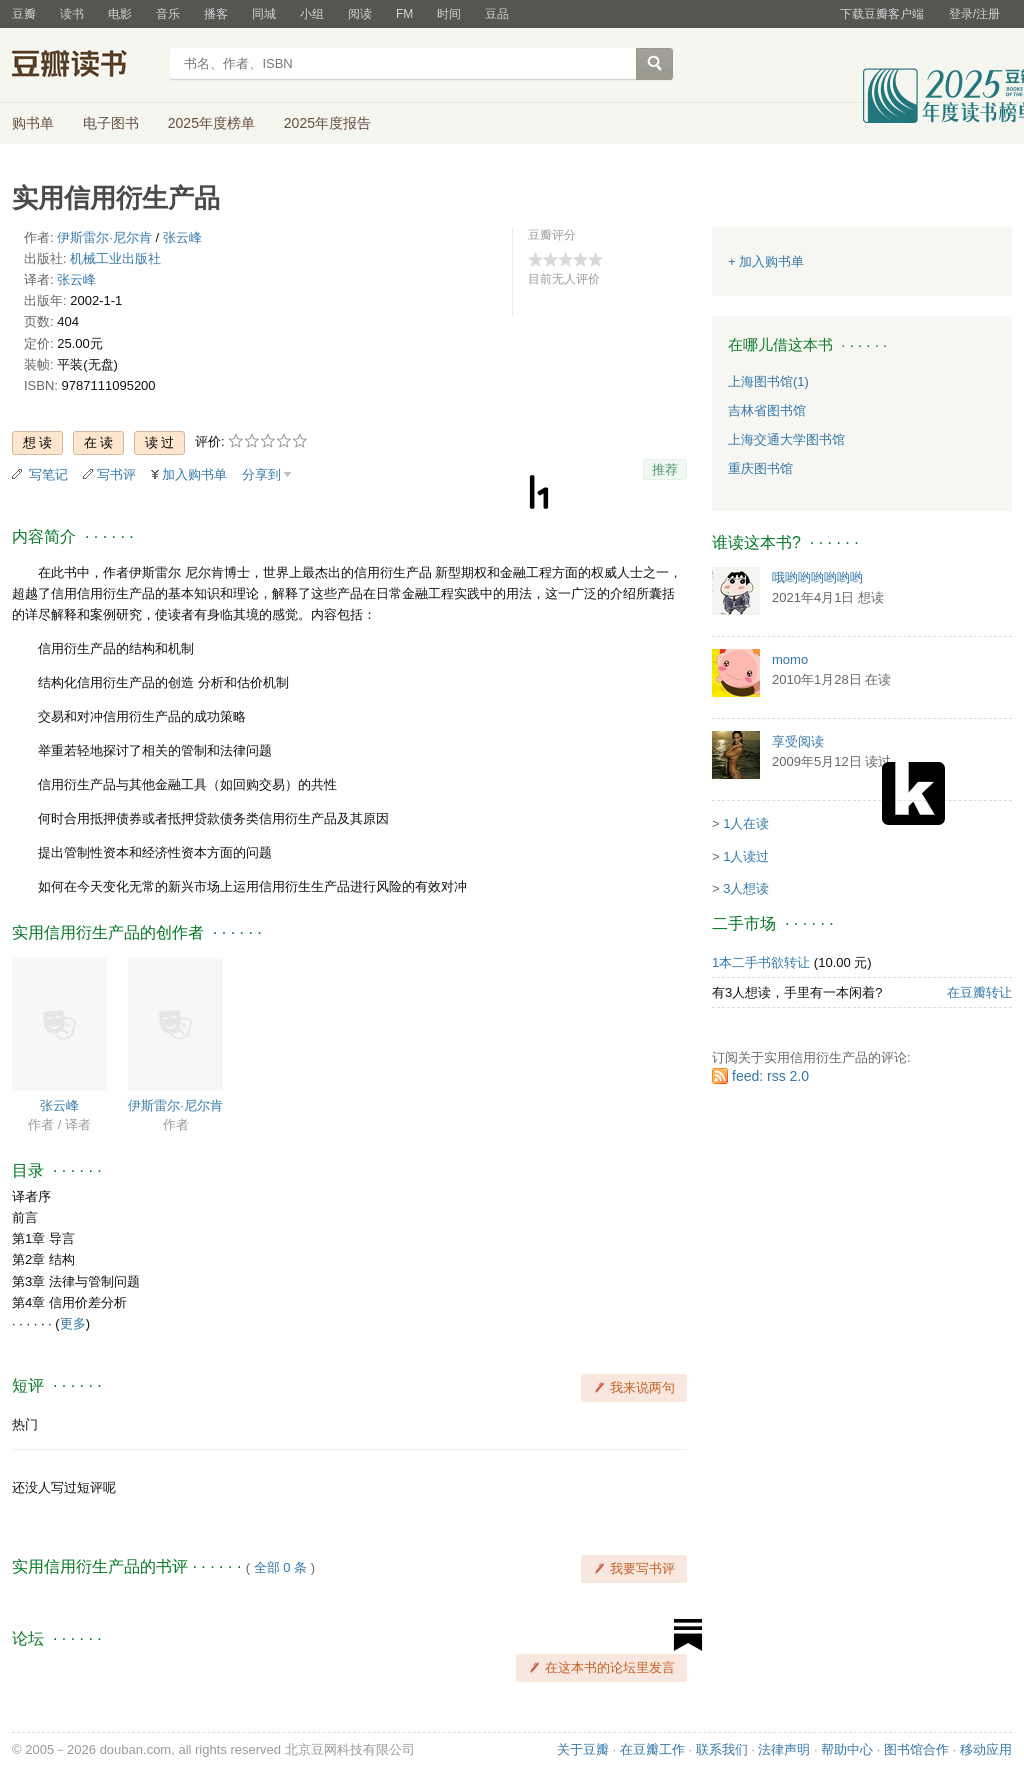 The height and width of the screenshot is (1770, 1024). Describe the element at coordinates (539, 492) in the screenshot. I see `visit hackerone bug bounty platform` at that location.